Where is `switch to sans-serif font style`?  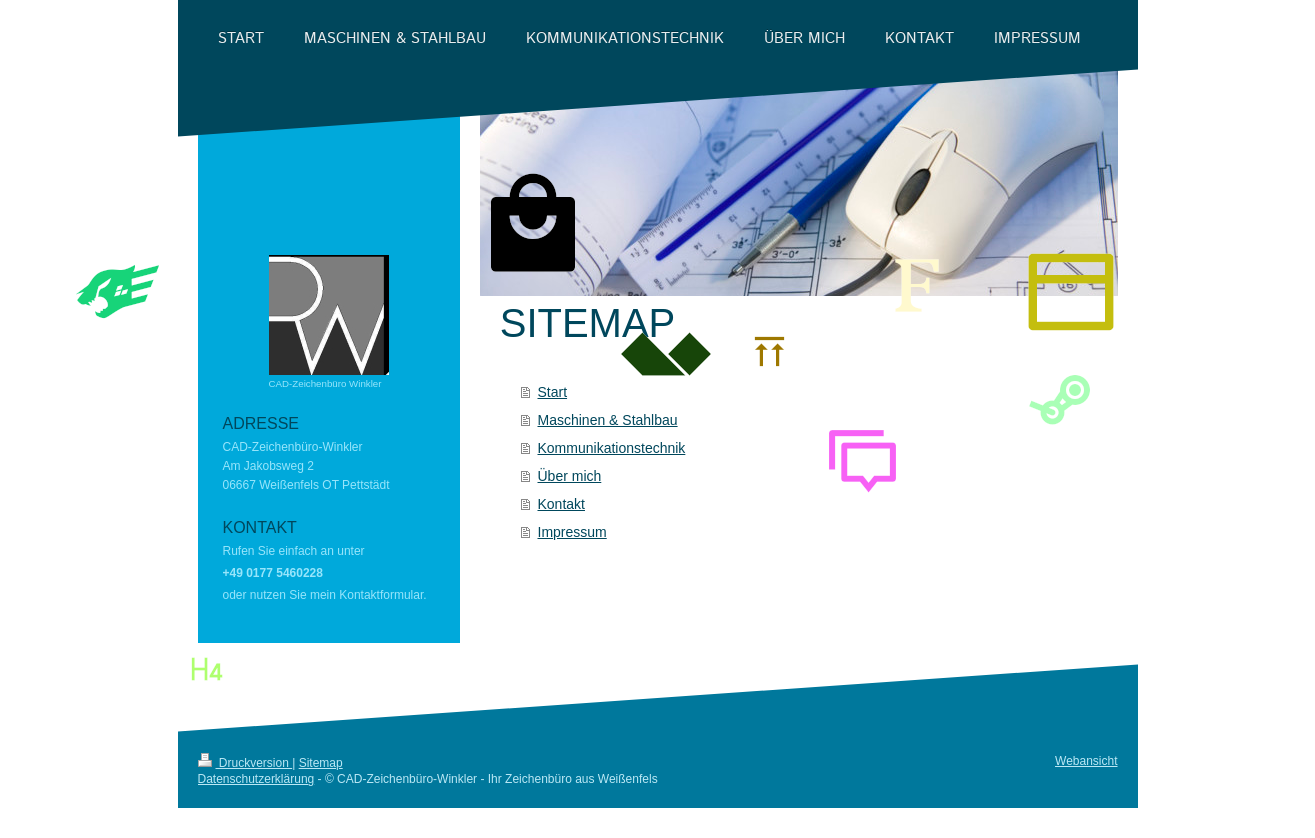 switch to sans-serif font style is located at coordinates (917, 284).